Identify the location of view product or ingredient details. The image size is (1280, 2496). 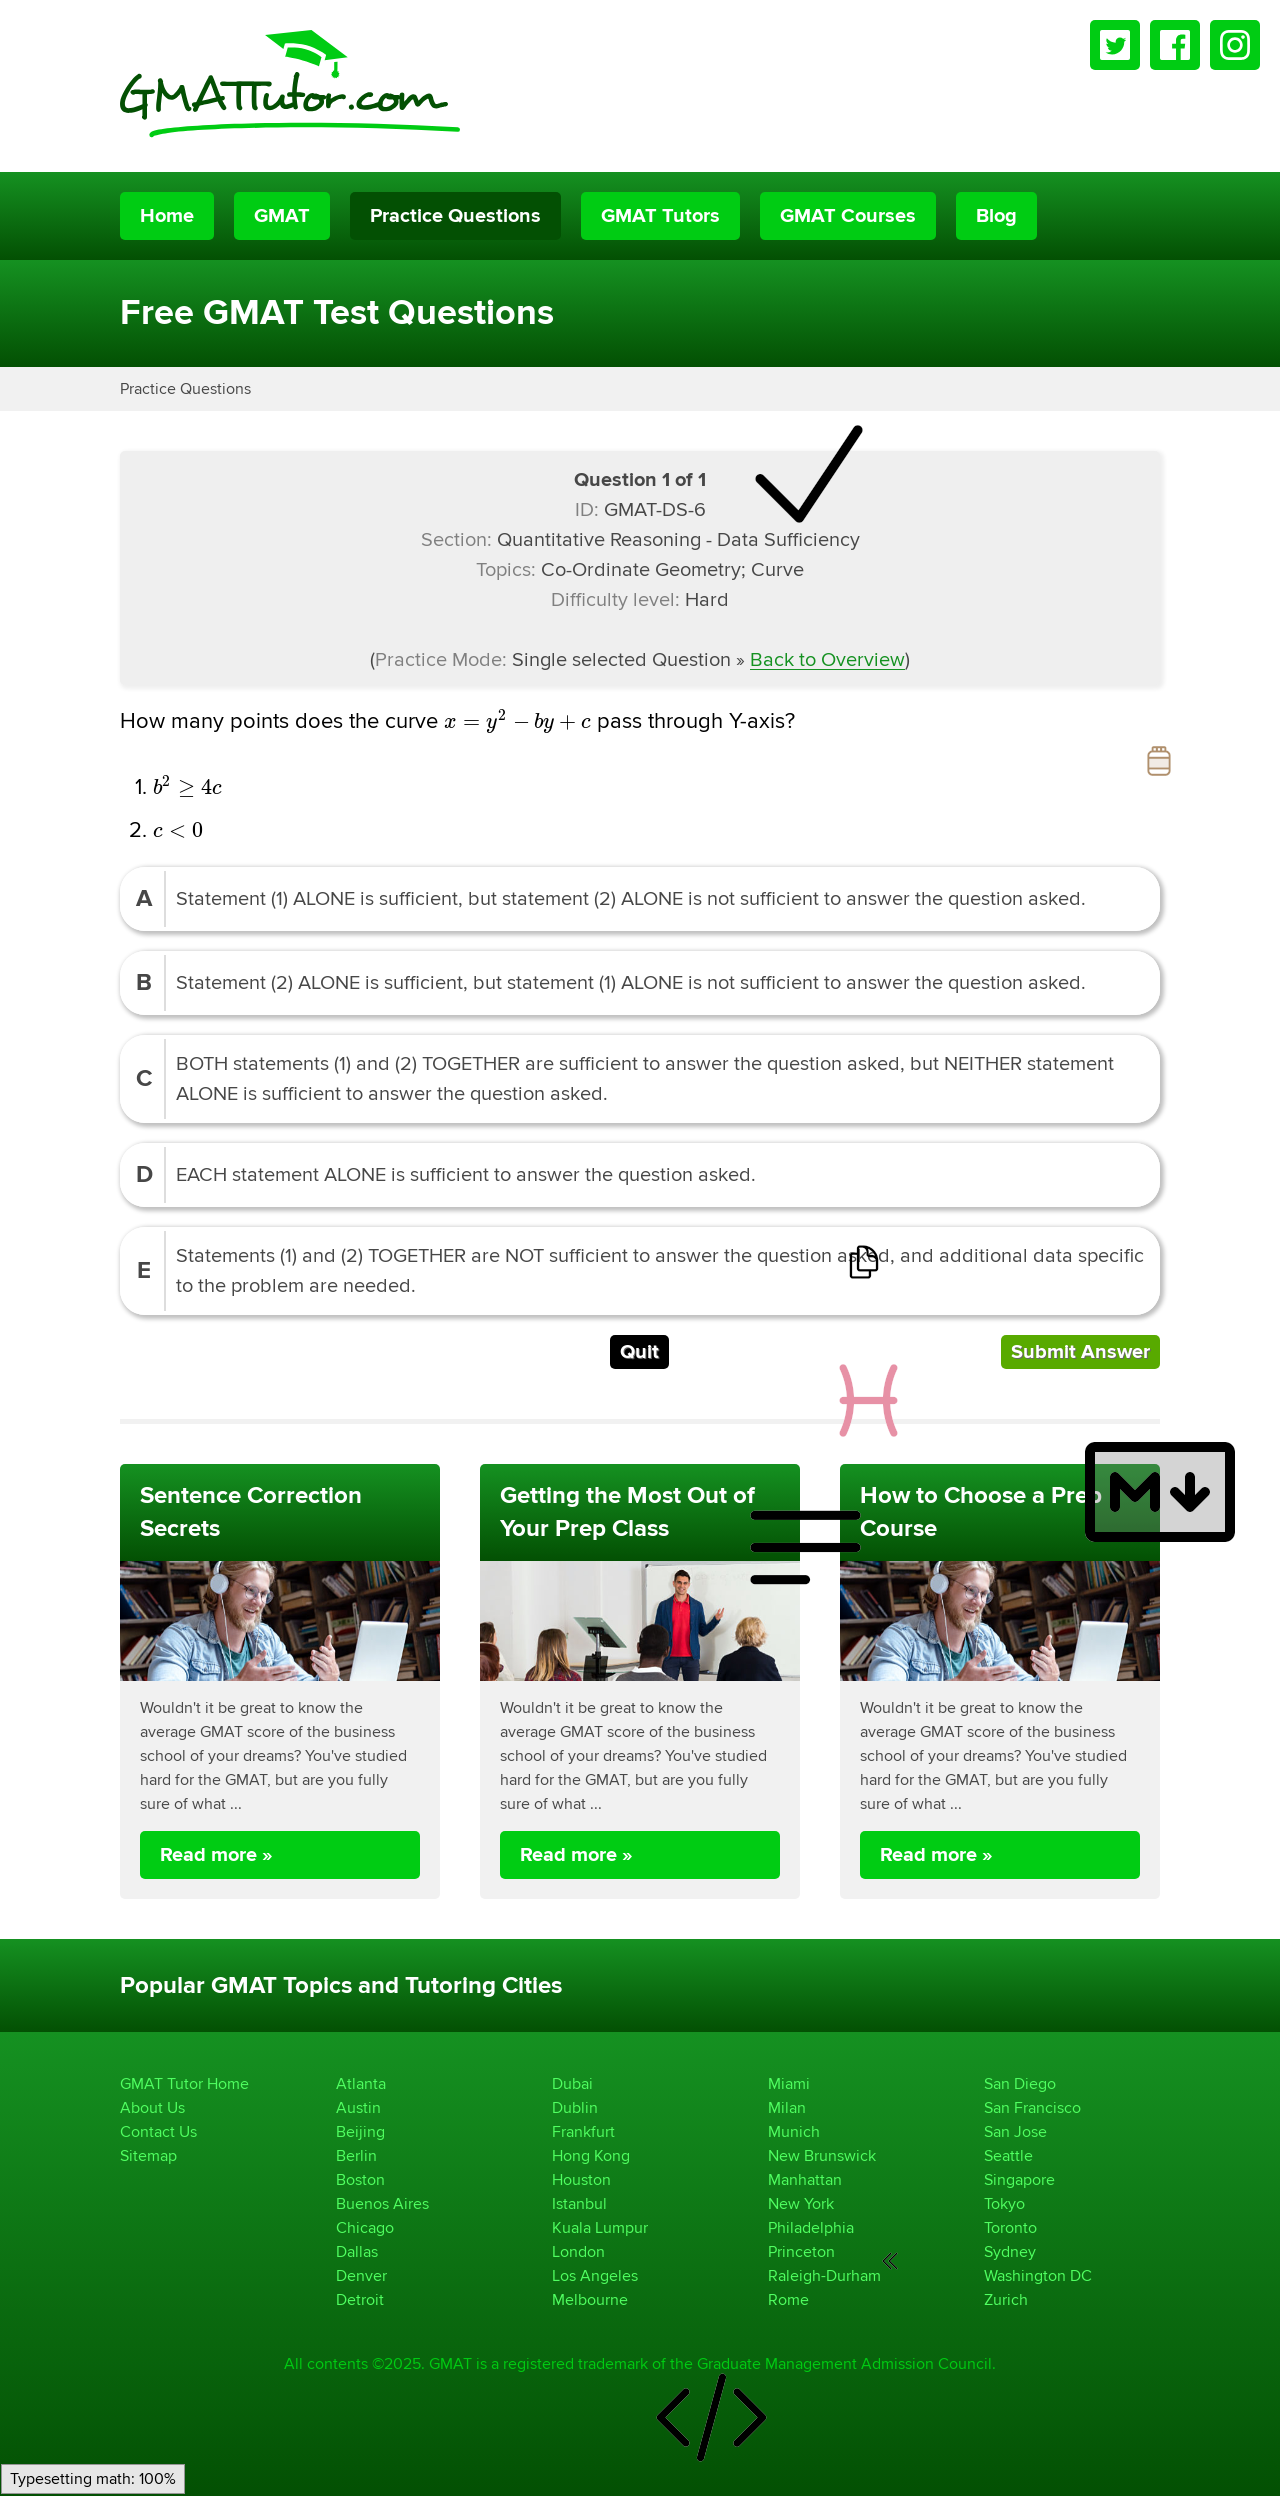
(1159, 761).